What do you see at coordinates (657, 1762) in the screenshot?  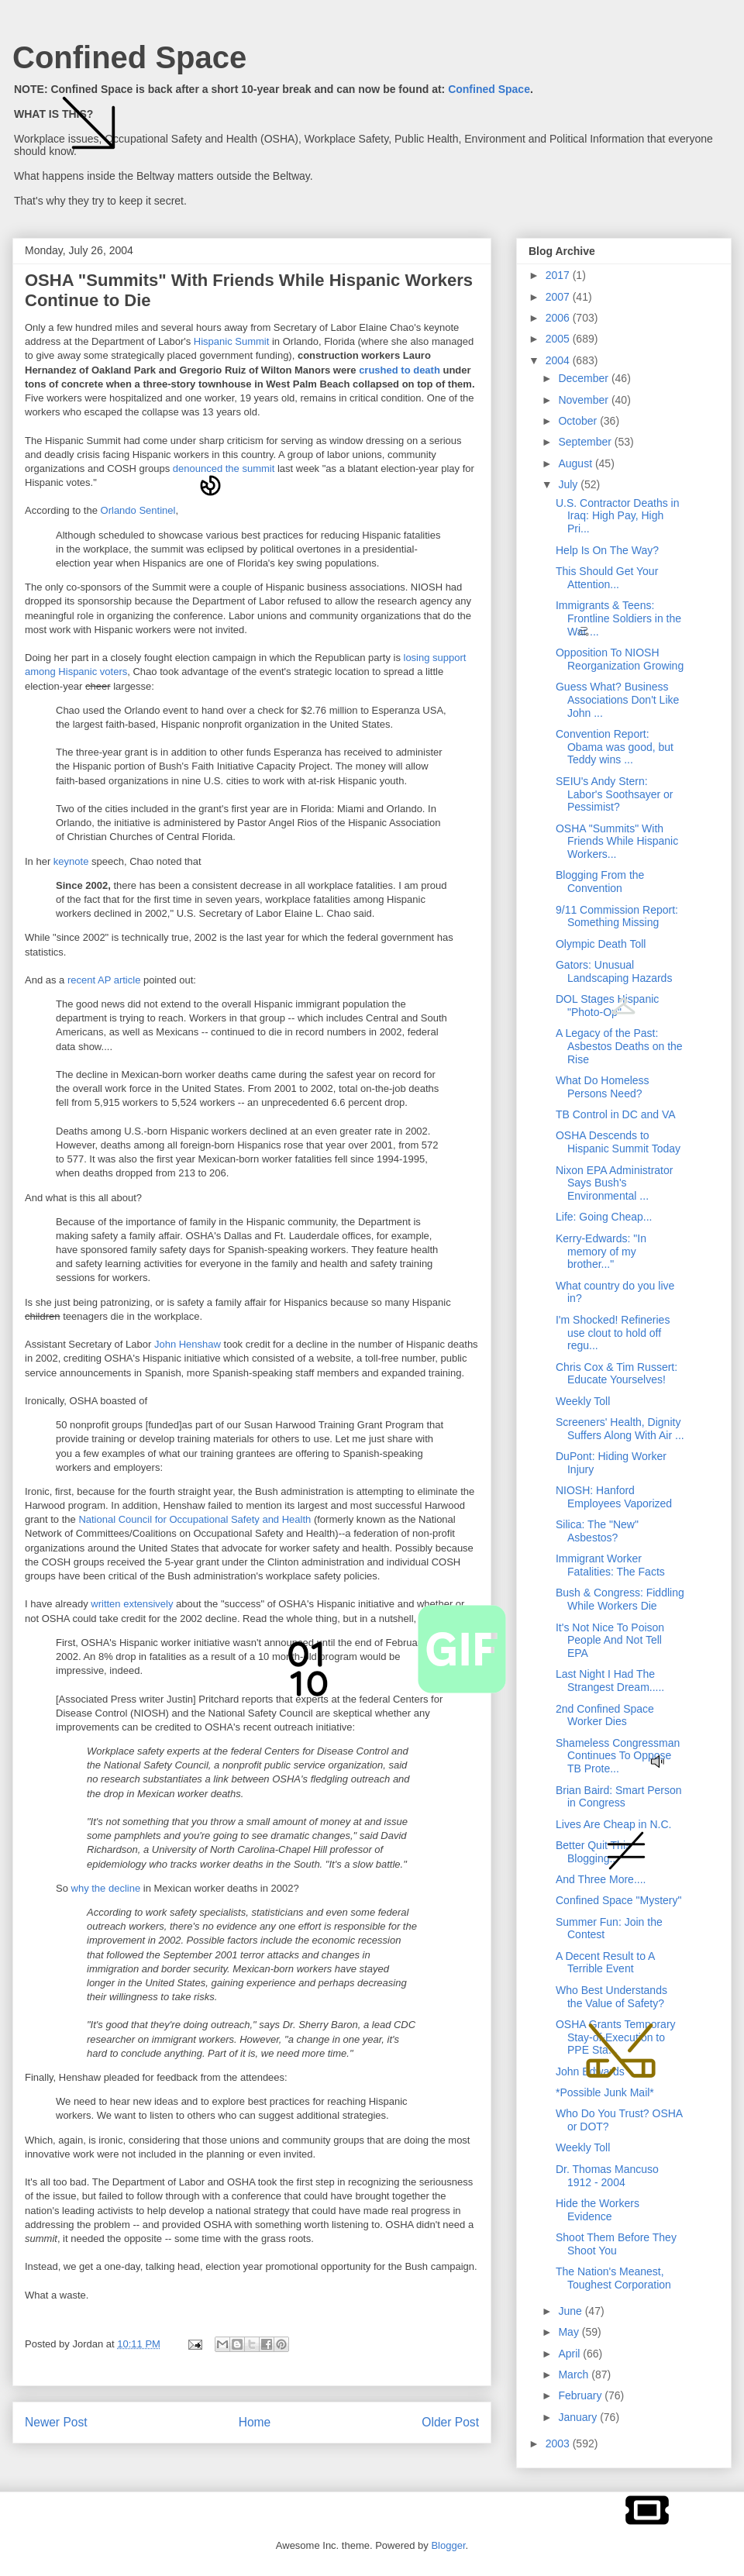 I see `volume set to high` at bounding box center [657, 1762].